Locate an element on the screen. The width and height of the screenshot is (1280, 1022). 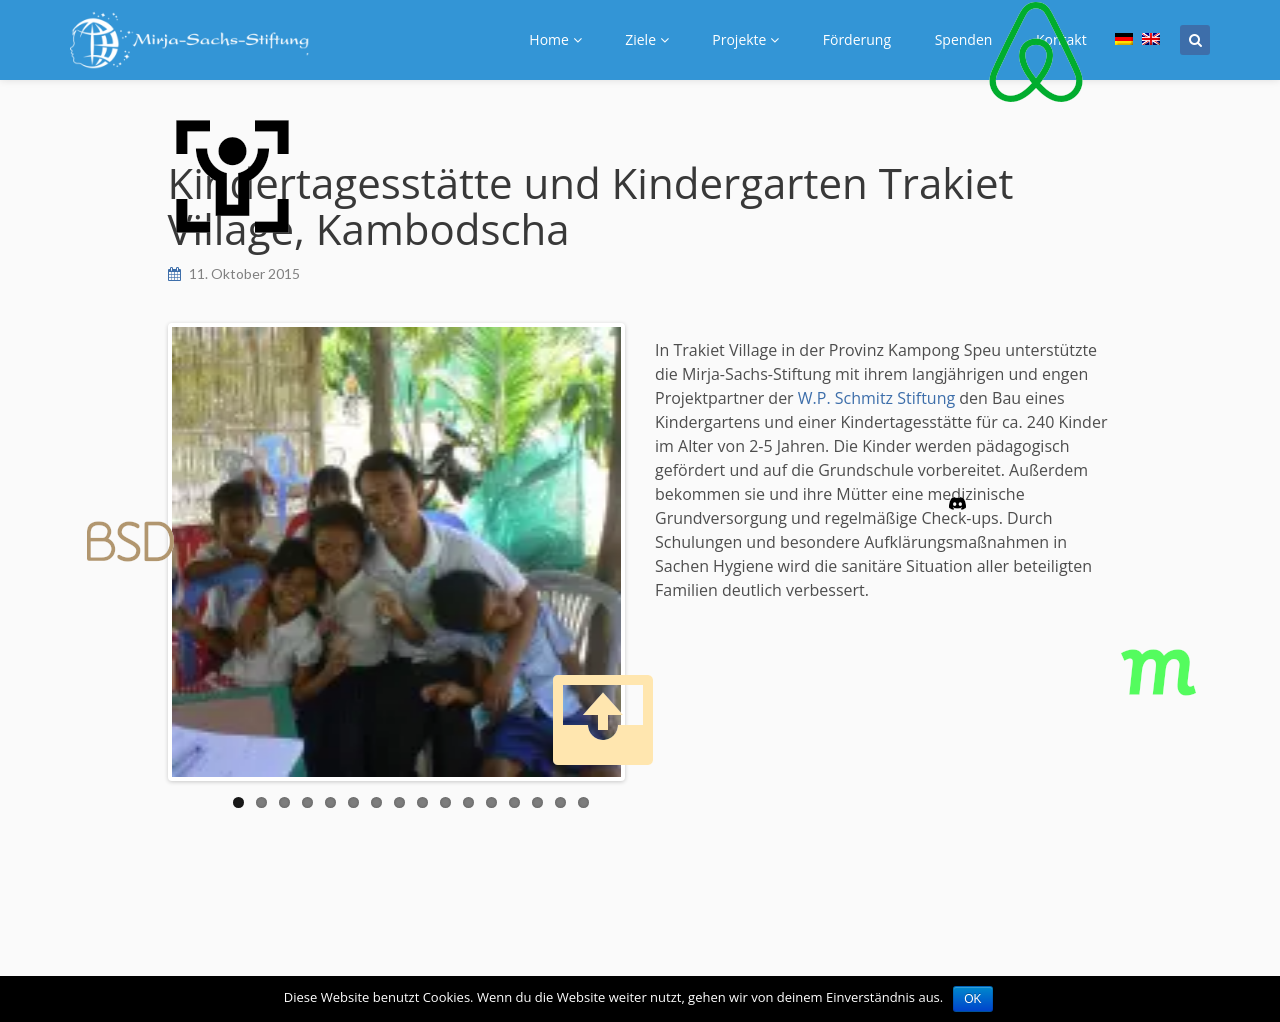
open Discord app is located at coordinates (957, 503).